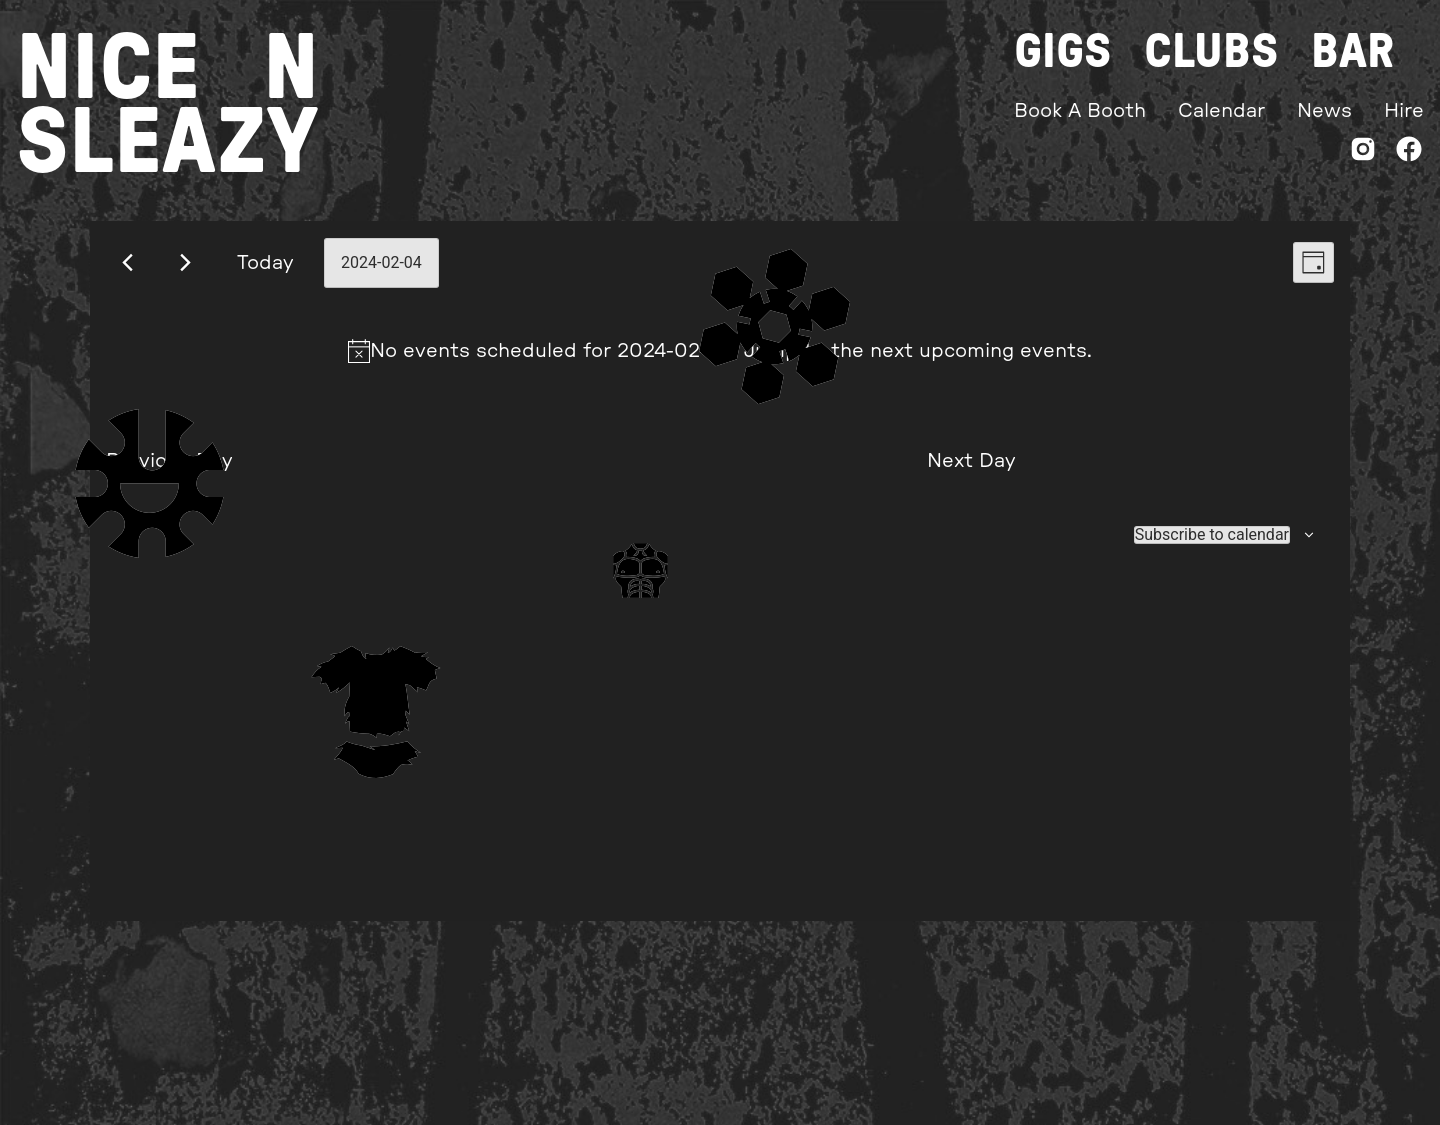 This screenshot has height=1125, width=1440. Describe the element at coordinates (149, 483) in the screenshot. I see `decorative abstract game element or badge` at that location.